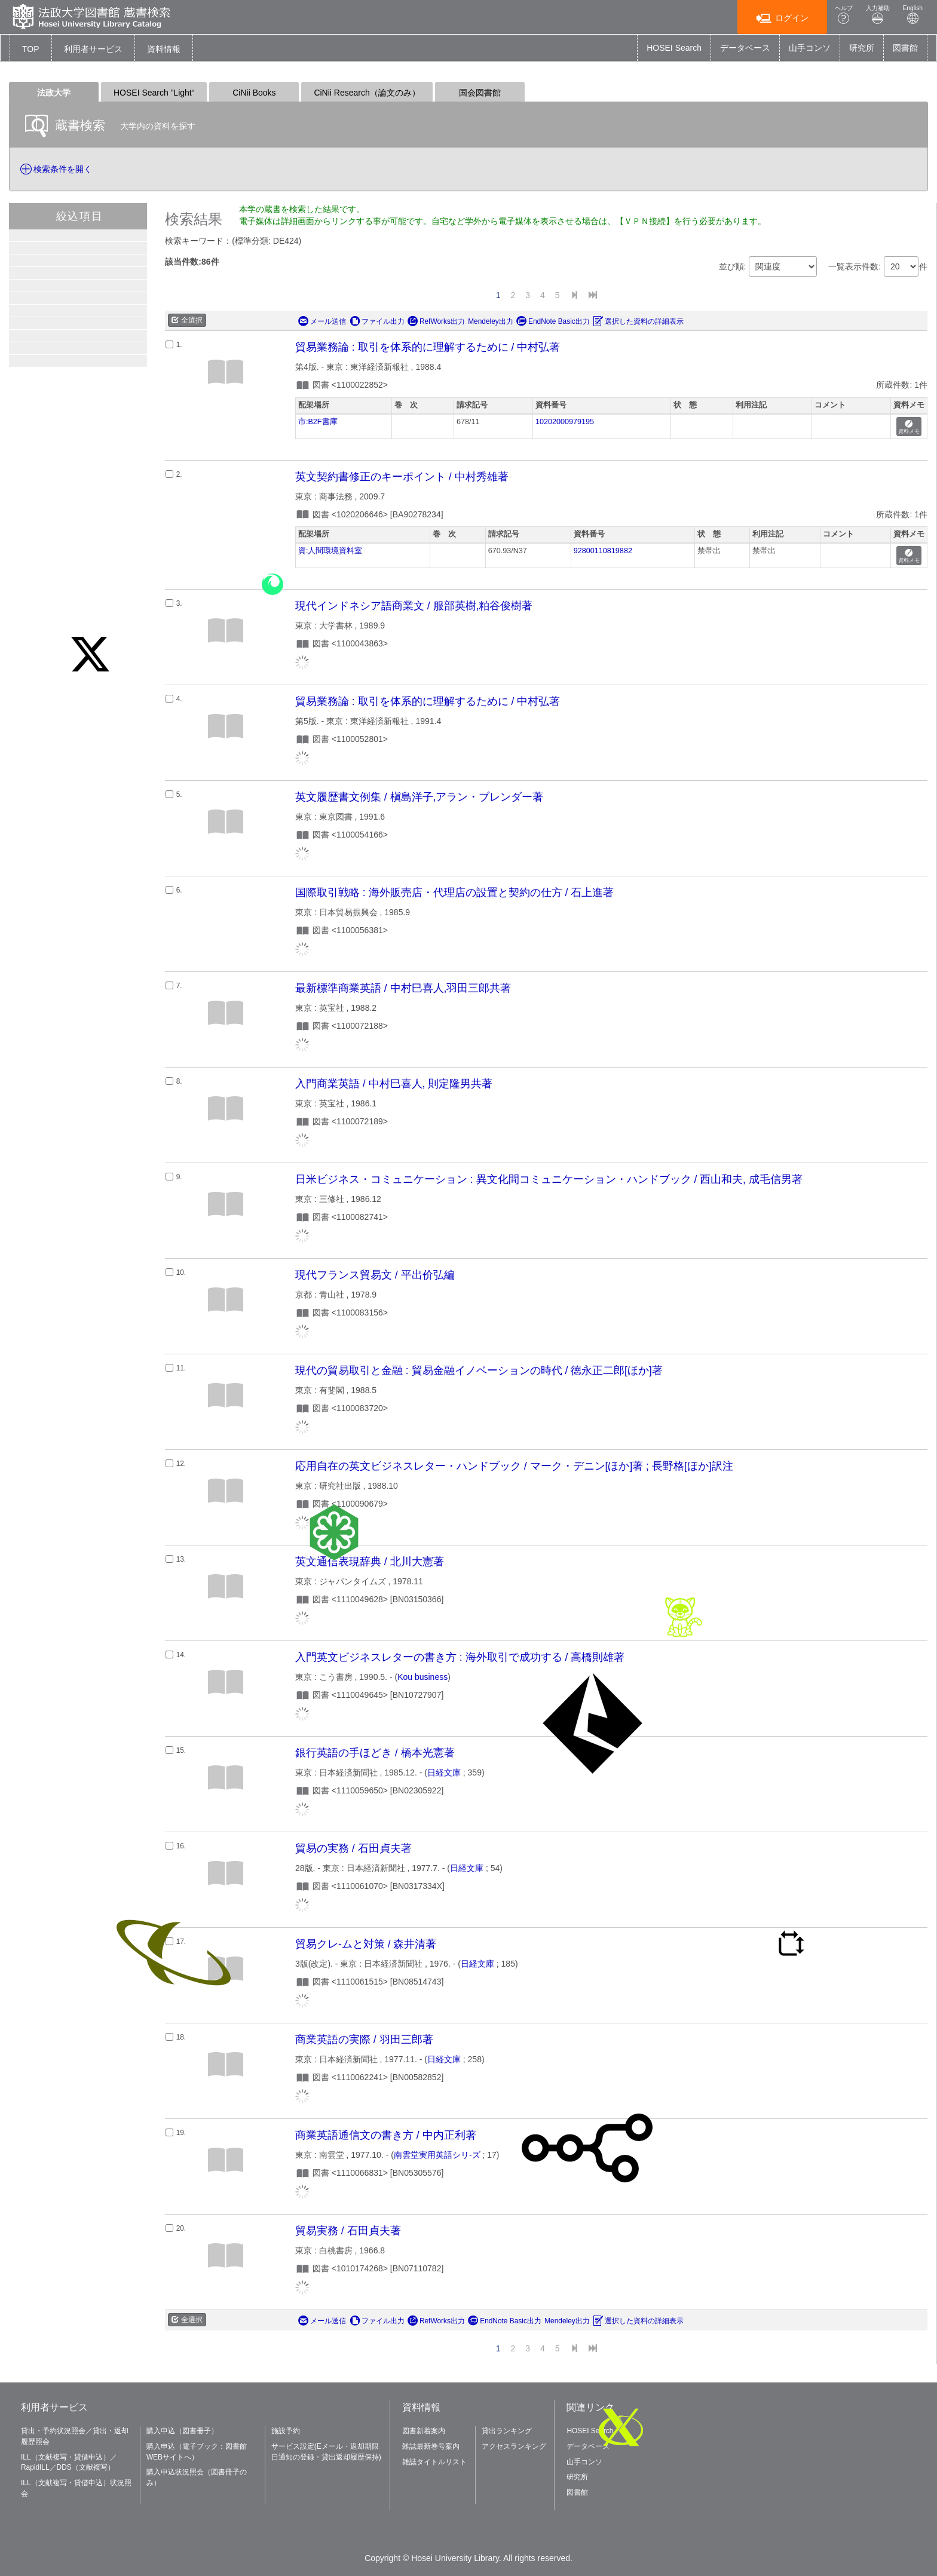 Image resolution: width=937 pixels, height=2576 pixels. What do you see at coordinates (790, 1945) in the screenshot?
I see `adjust custom dimensions or size` at bounding box center [790, 1945].